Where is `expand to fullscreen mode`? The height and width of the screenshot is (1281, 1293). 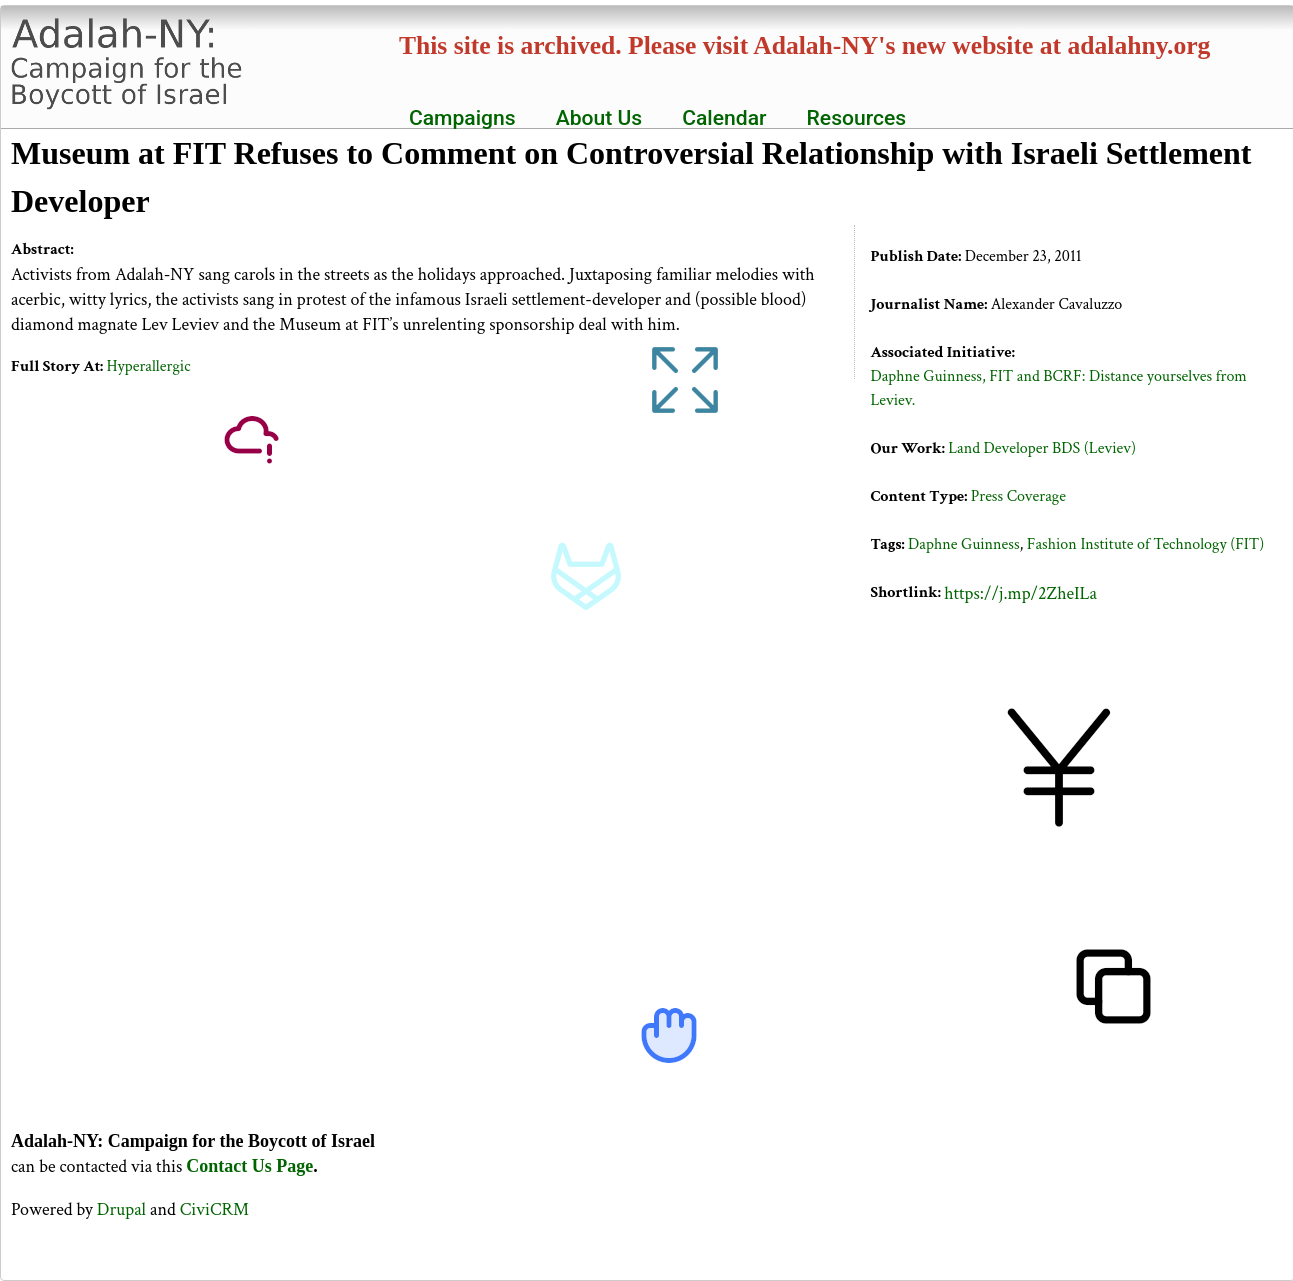
expand to fullscreen mode is located at coordinates (685, 380).